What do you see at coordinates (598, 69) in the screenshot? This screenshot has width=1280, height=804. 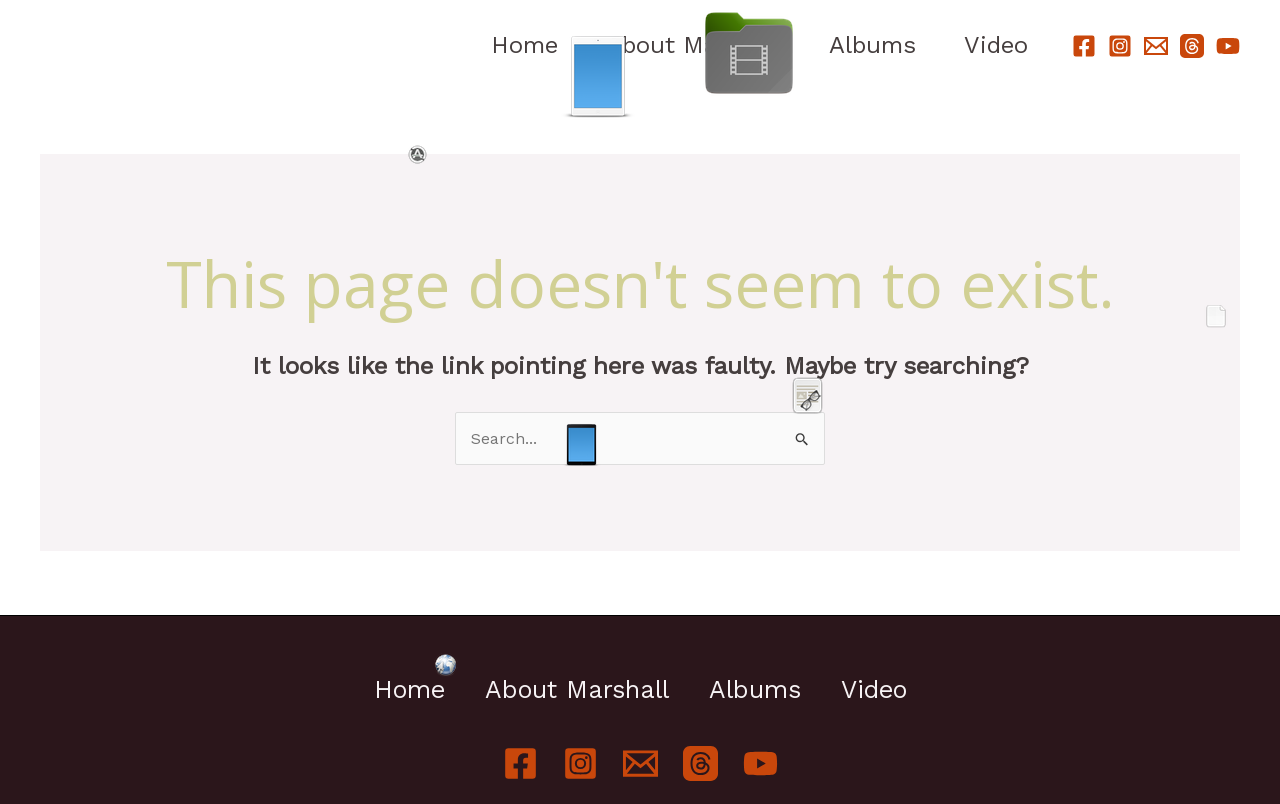 I see `iPad mini 2 device detected` at bounding box center [598, 69].